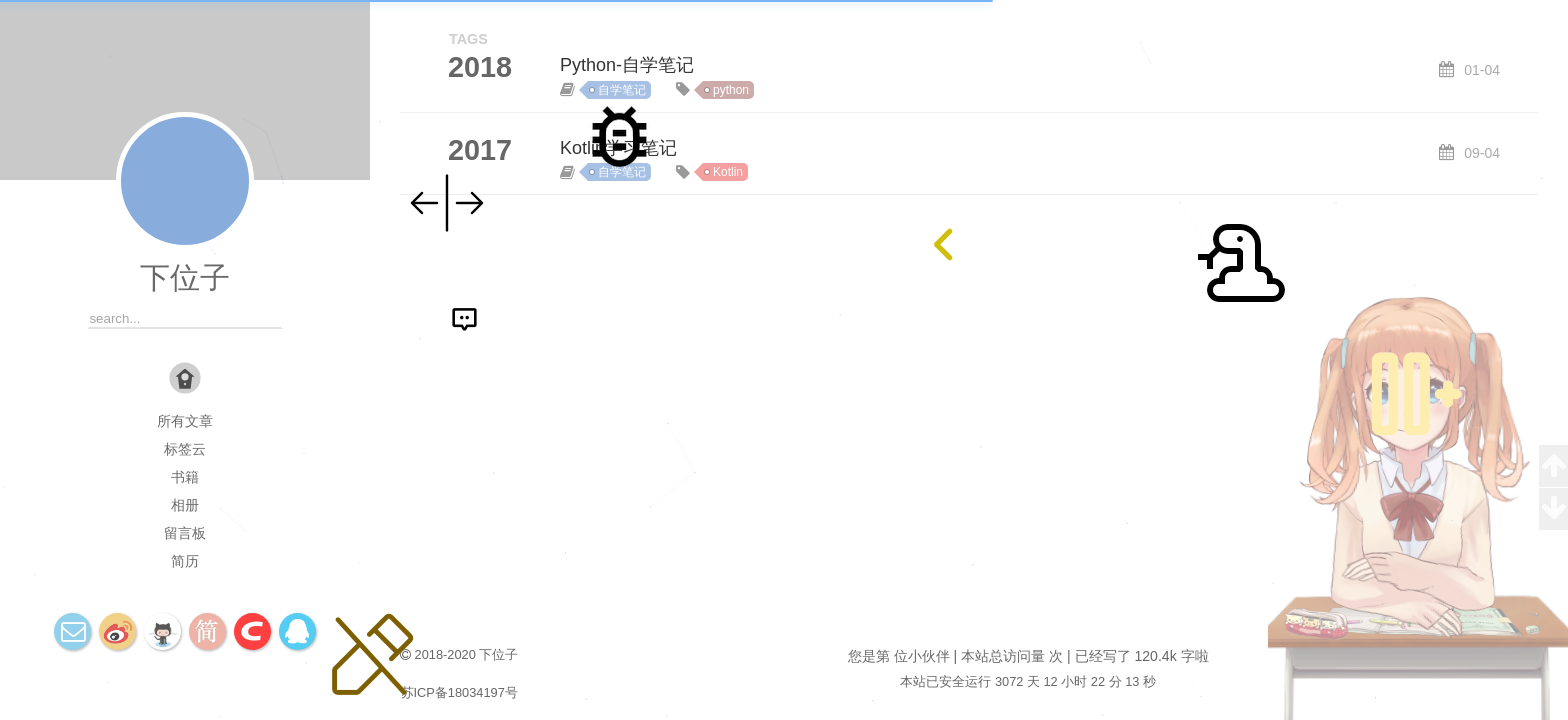  Describe the element at coordinates (1243, 266) in the screenshot. I see `python file or python language indicator` at that location.